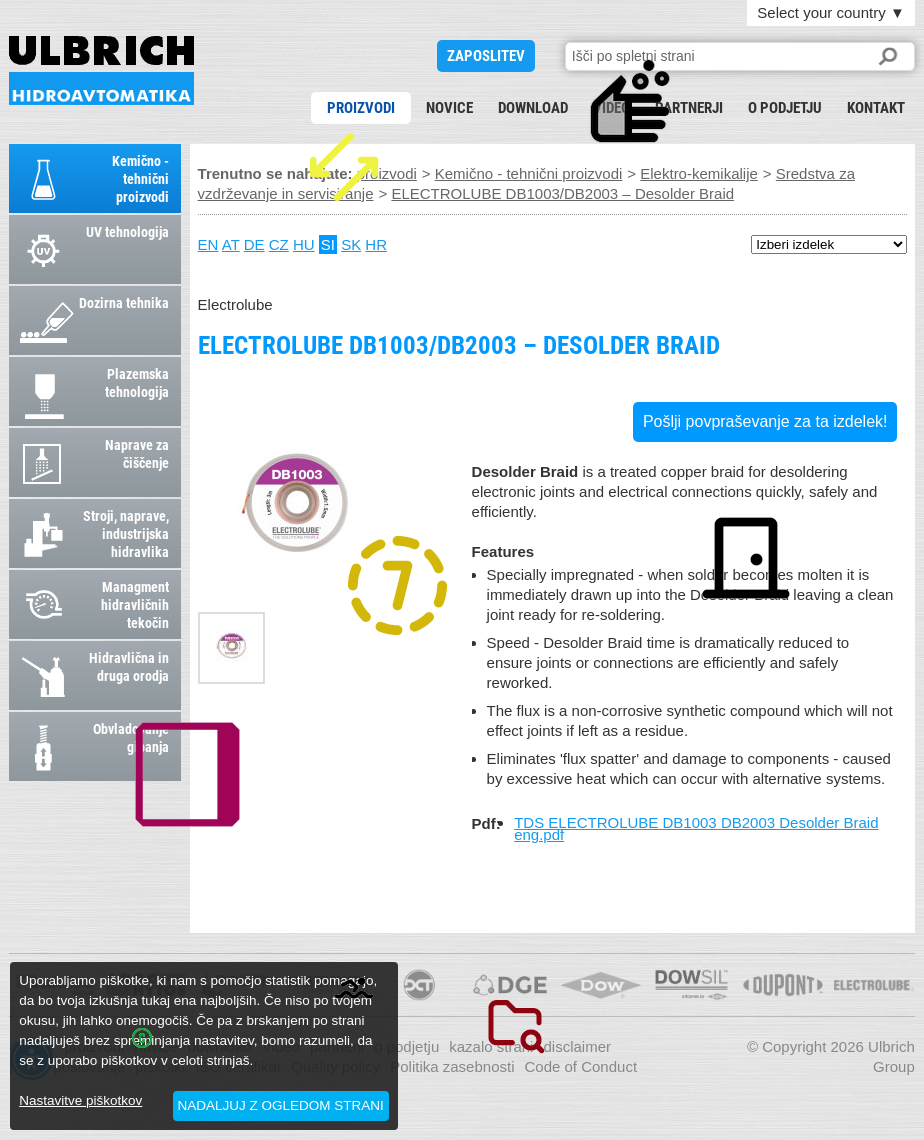 The height and width of the screenshot is (1140, 924). What do you see at coordinates (746, 558) in the screenshot?
I see `exit or log out of the application` at bounding box center [746, 558].